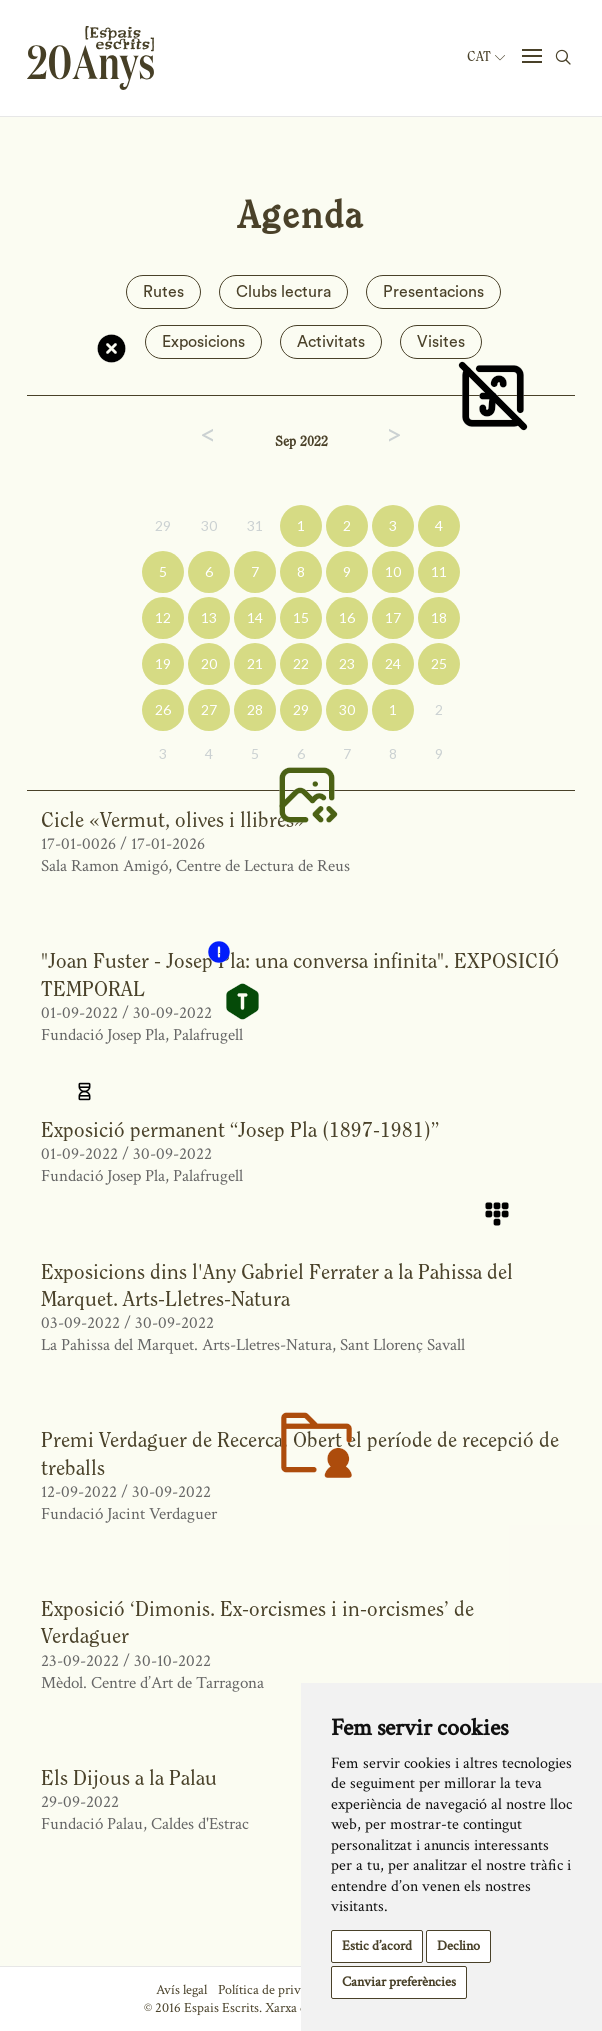  What do you see at coordinates (84, 1091) in the screenshot?
I see `indicates loading or processing in progress` at bounding box center [84, 1091].